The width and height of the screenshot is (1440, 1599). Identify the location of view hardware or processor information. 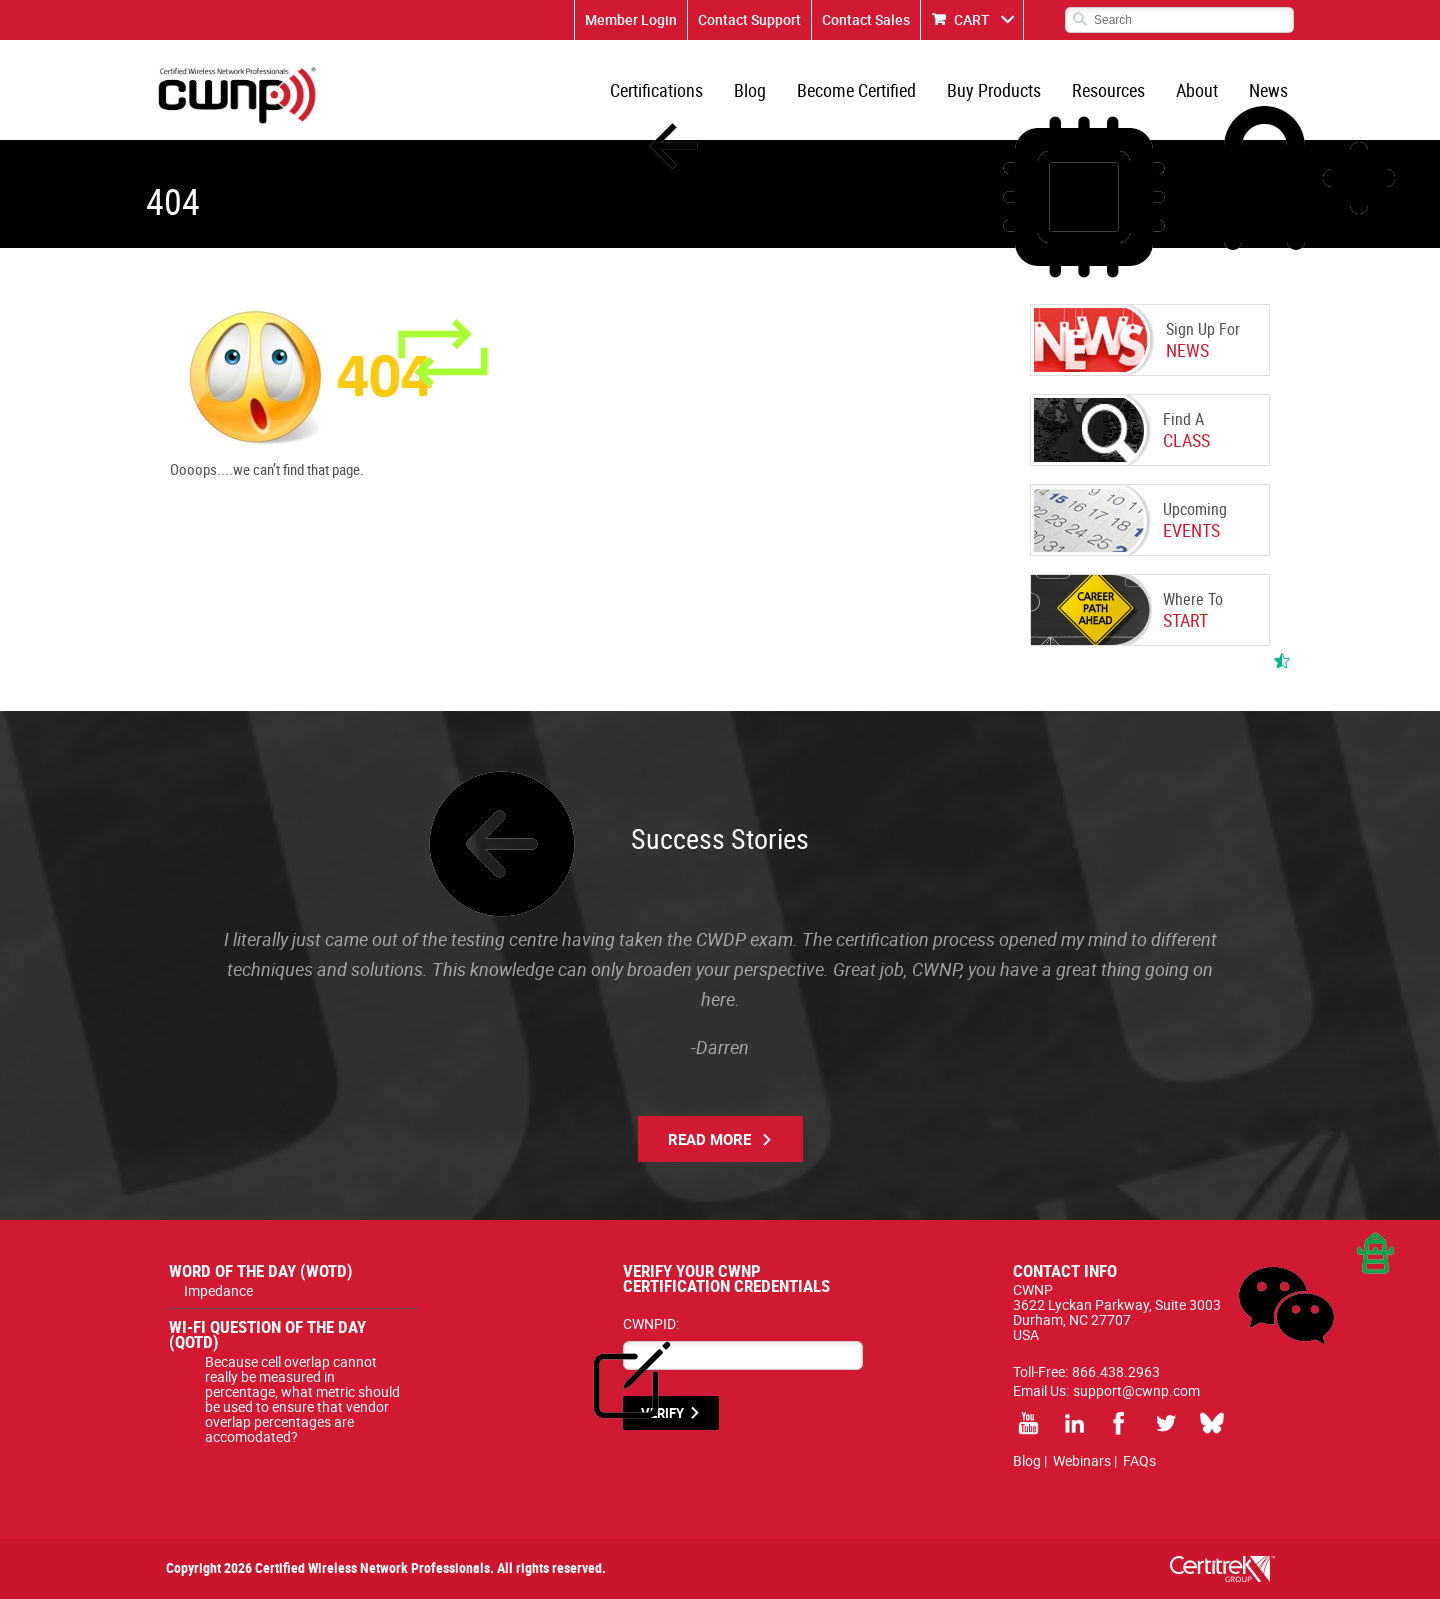
(1084, 197).